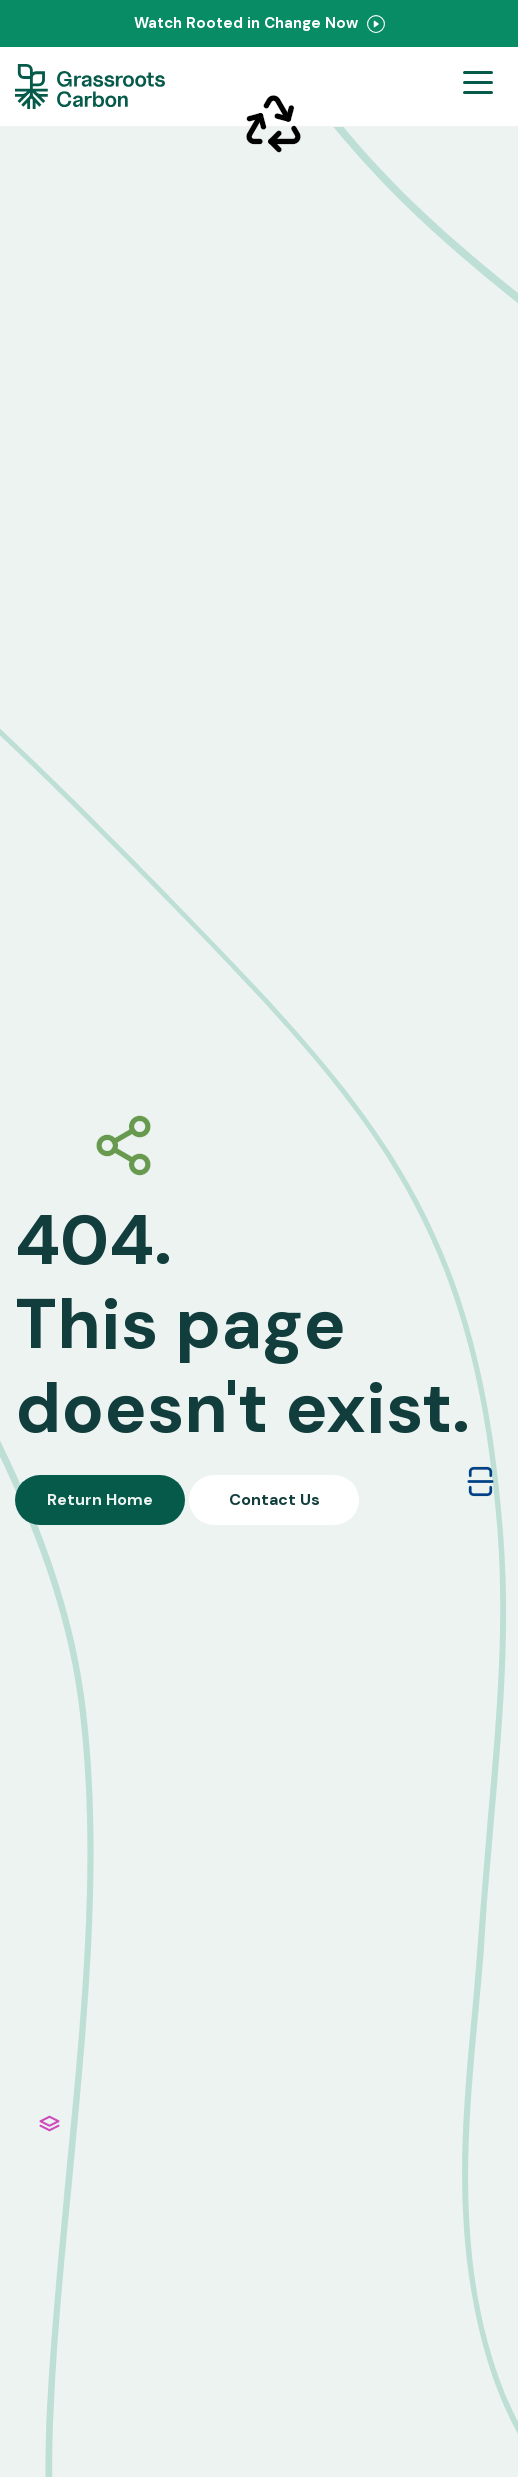 Image resolution: width=518 pixels, height=2477 pixels. Describe the element at coordinates (273, 122) in the screenshot. I see `indicates recyclable or eco-friendly content` at that location.